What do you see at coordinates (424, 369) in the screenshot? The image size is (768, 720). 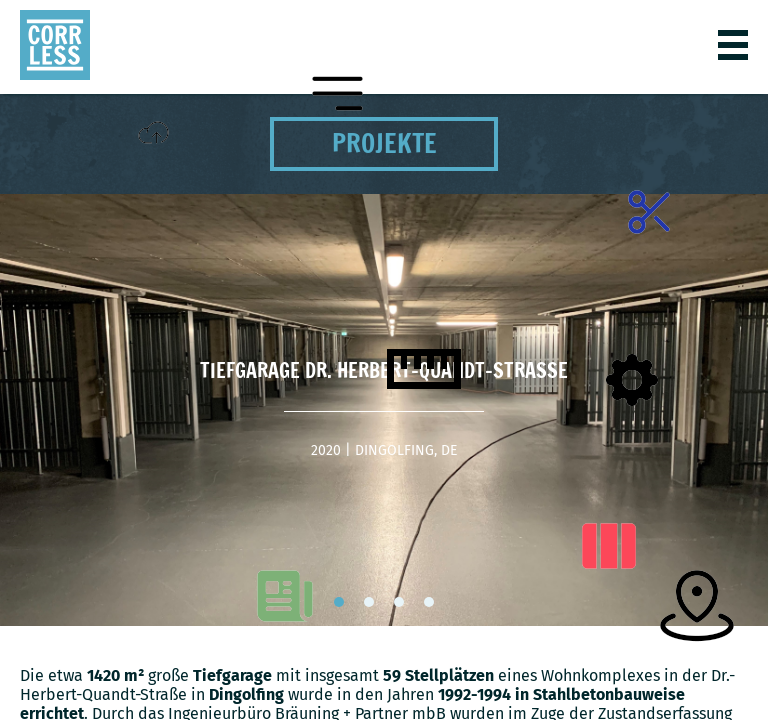 I see `access ruler or measurement tool` at bounding box center [424, 369].